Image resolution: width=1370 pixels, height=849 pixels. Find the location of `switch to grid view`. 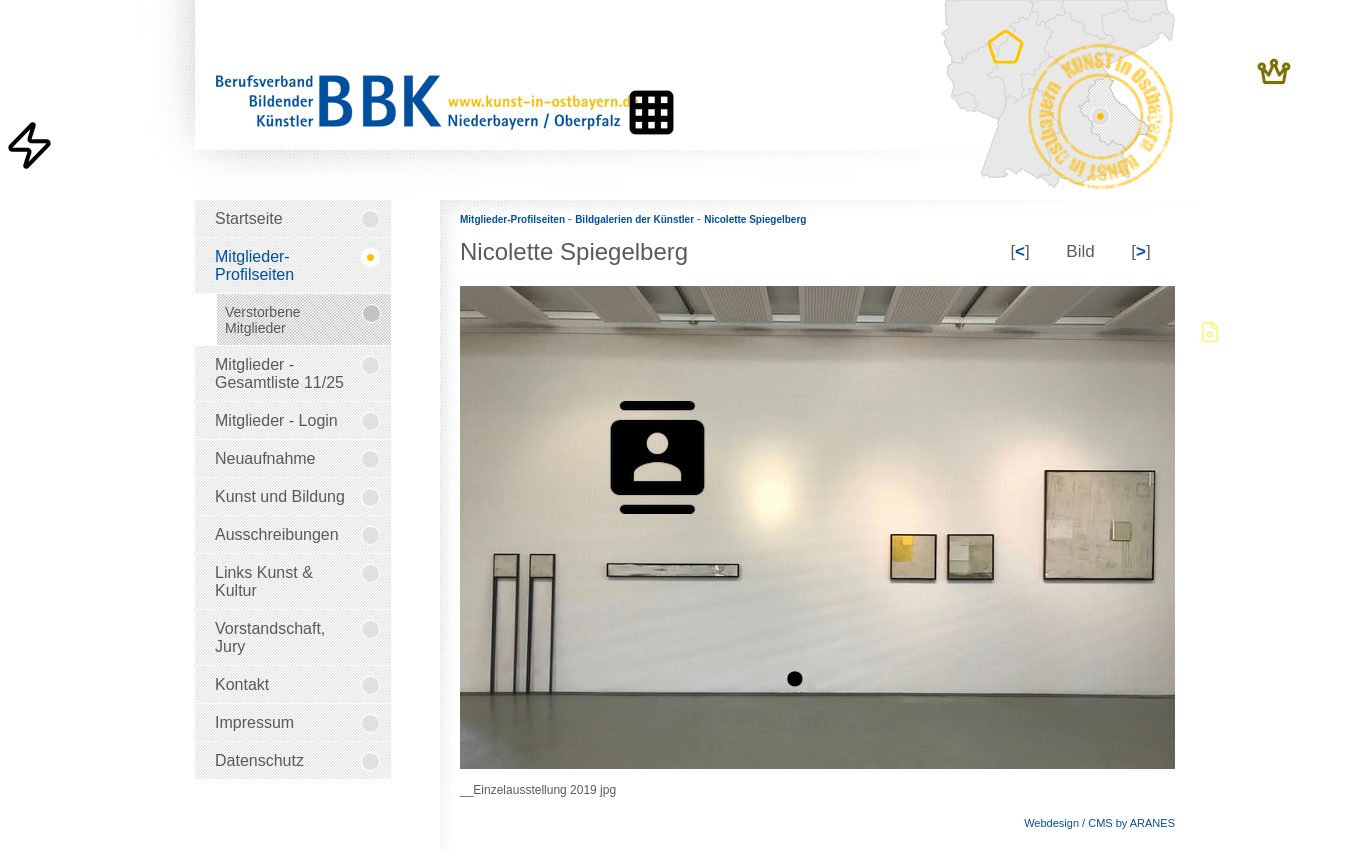

switch to grid view is located at coordinates (651, 112).